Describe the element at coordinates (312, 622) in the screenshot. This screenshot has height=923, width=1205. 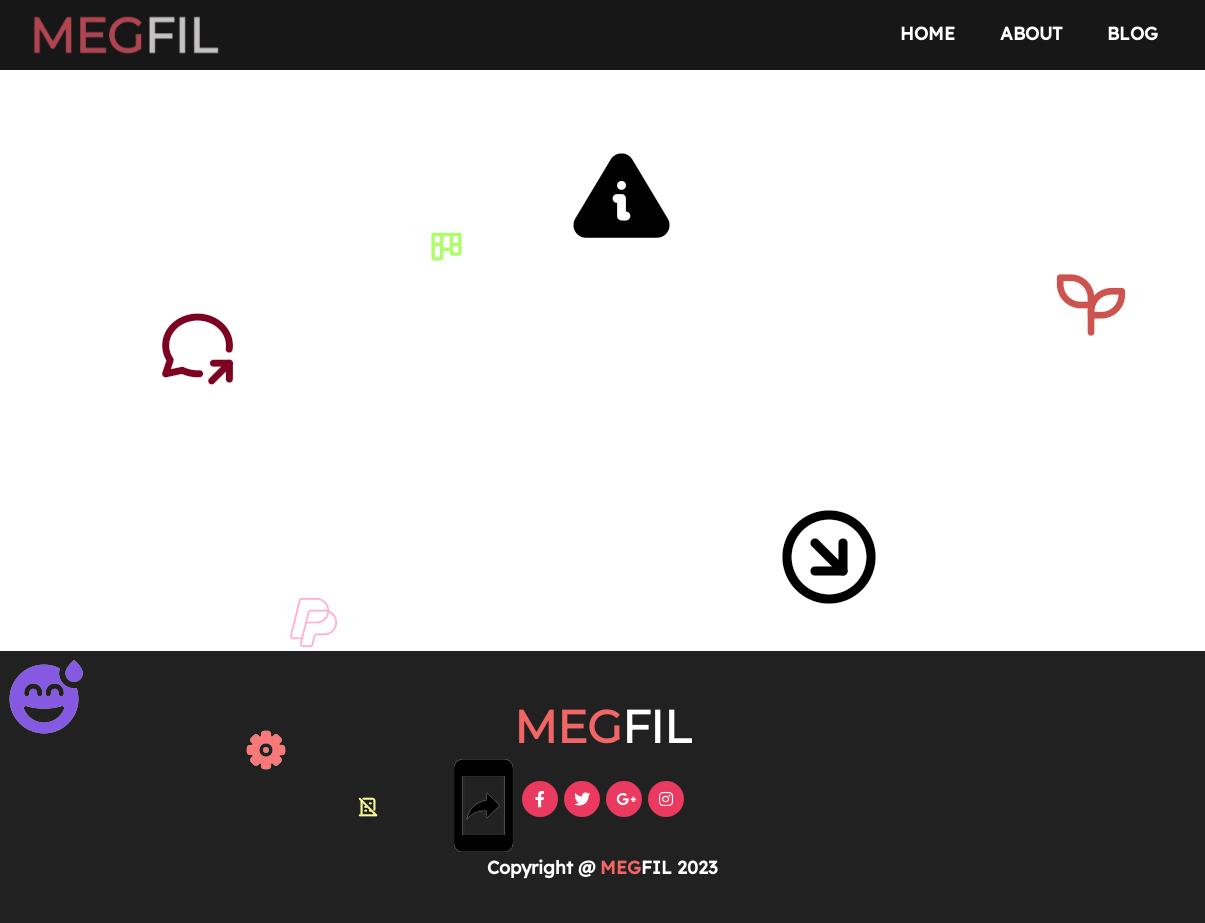
I see `pay with paypal` at that location.